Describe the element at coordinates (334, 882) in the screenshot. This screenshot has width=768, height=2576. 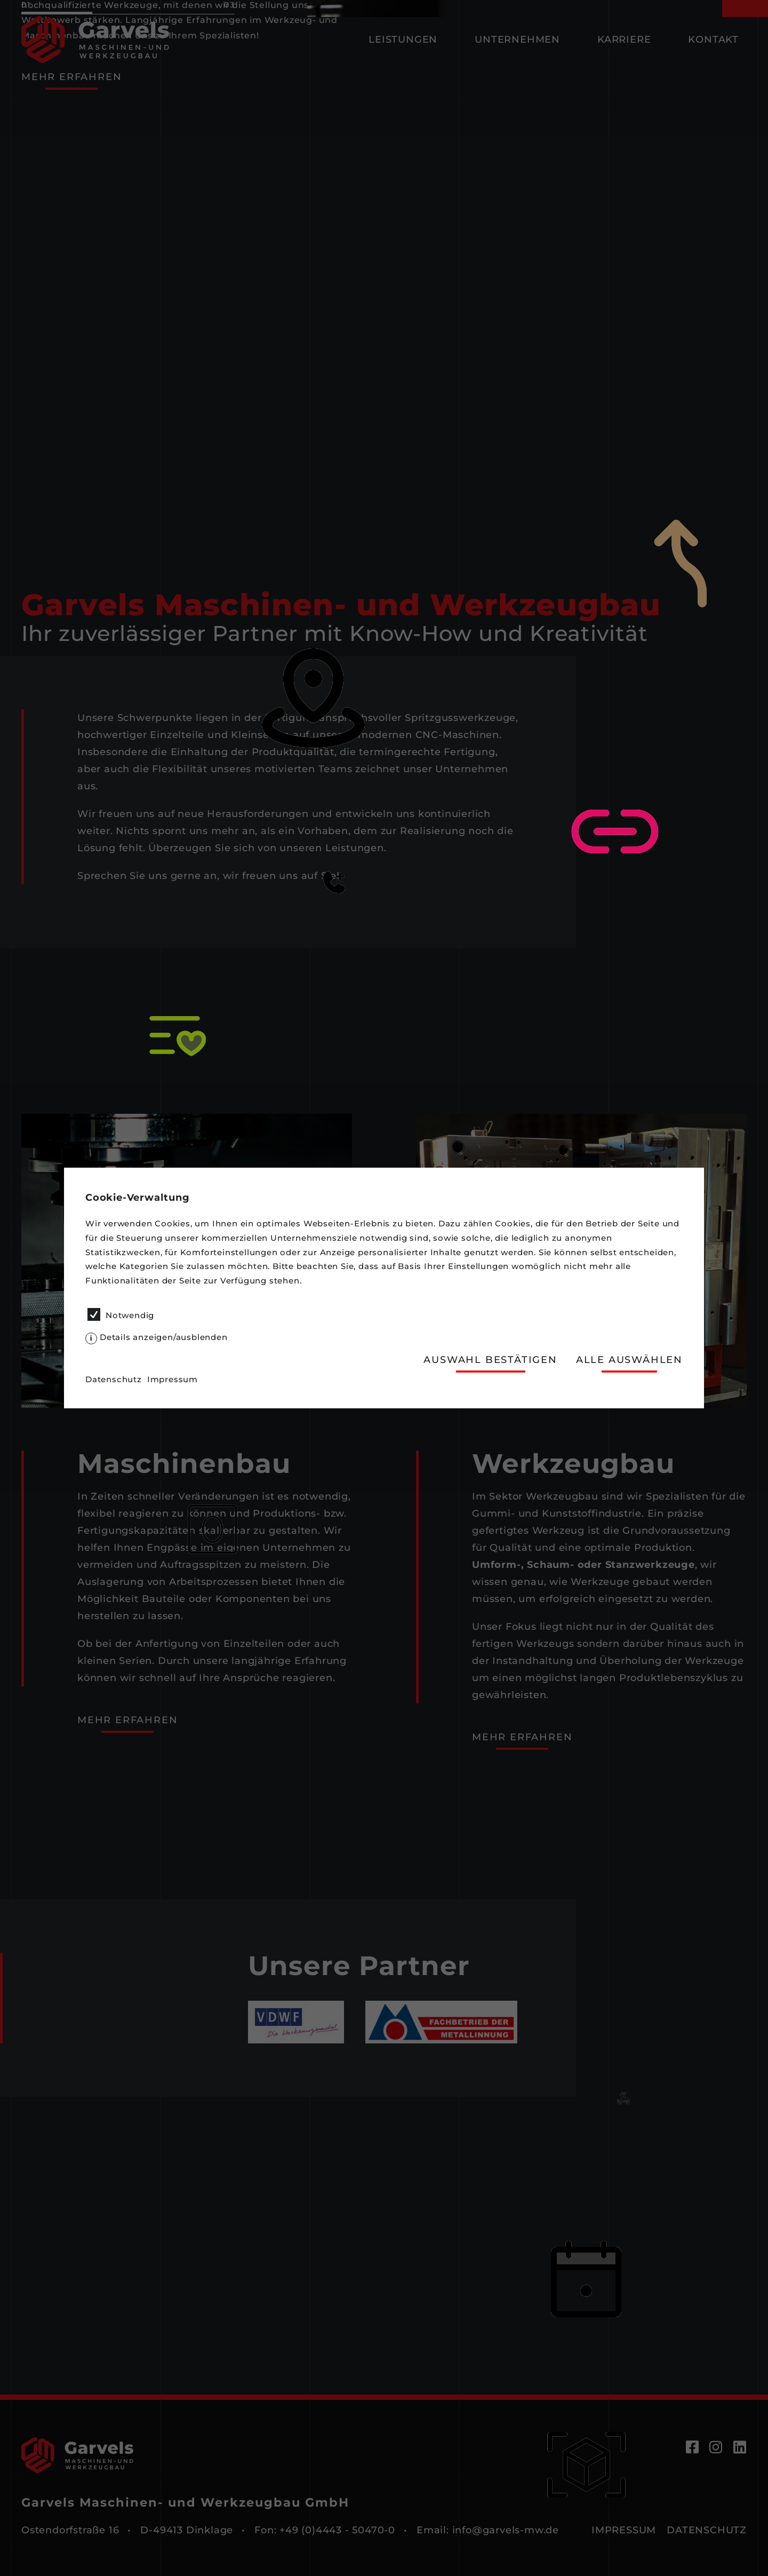
I see `add a new contact` at that location.